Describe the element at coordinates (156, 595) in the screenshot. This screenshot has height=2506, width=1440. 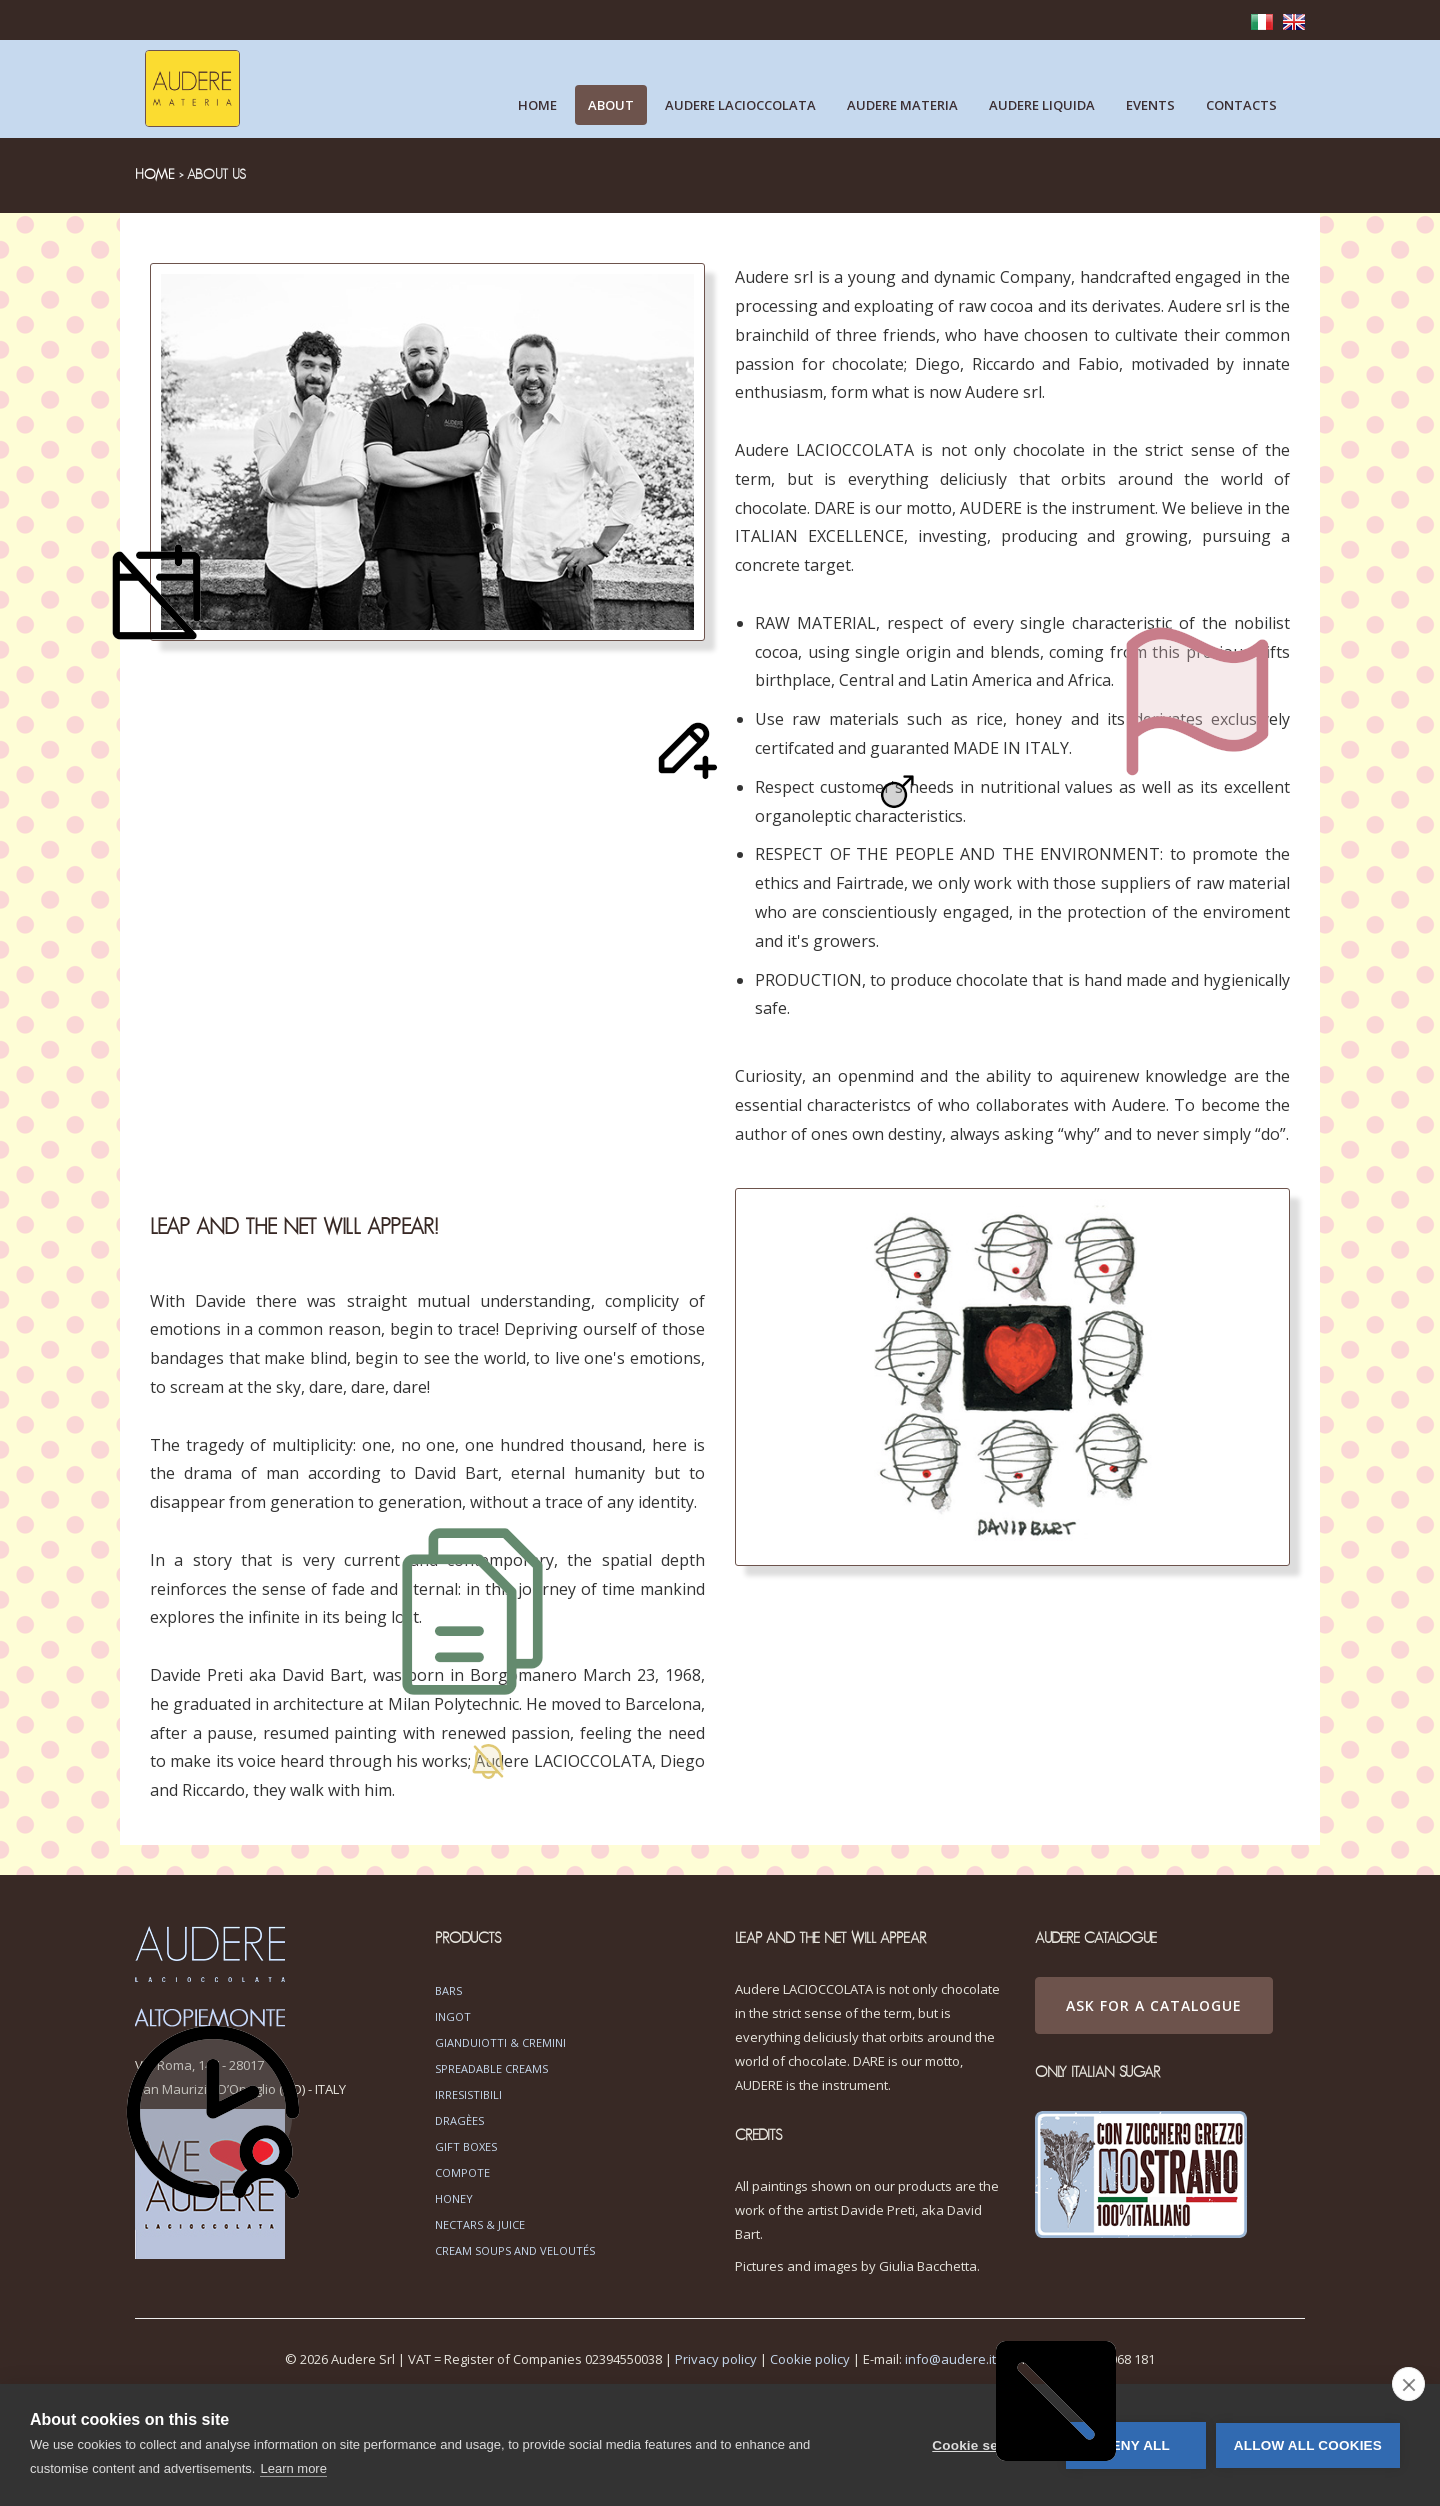
I see `calendar feature disabled or unavailable` at that location.